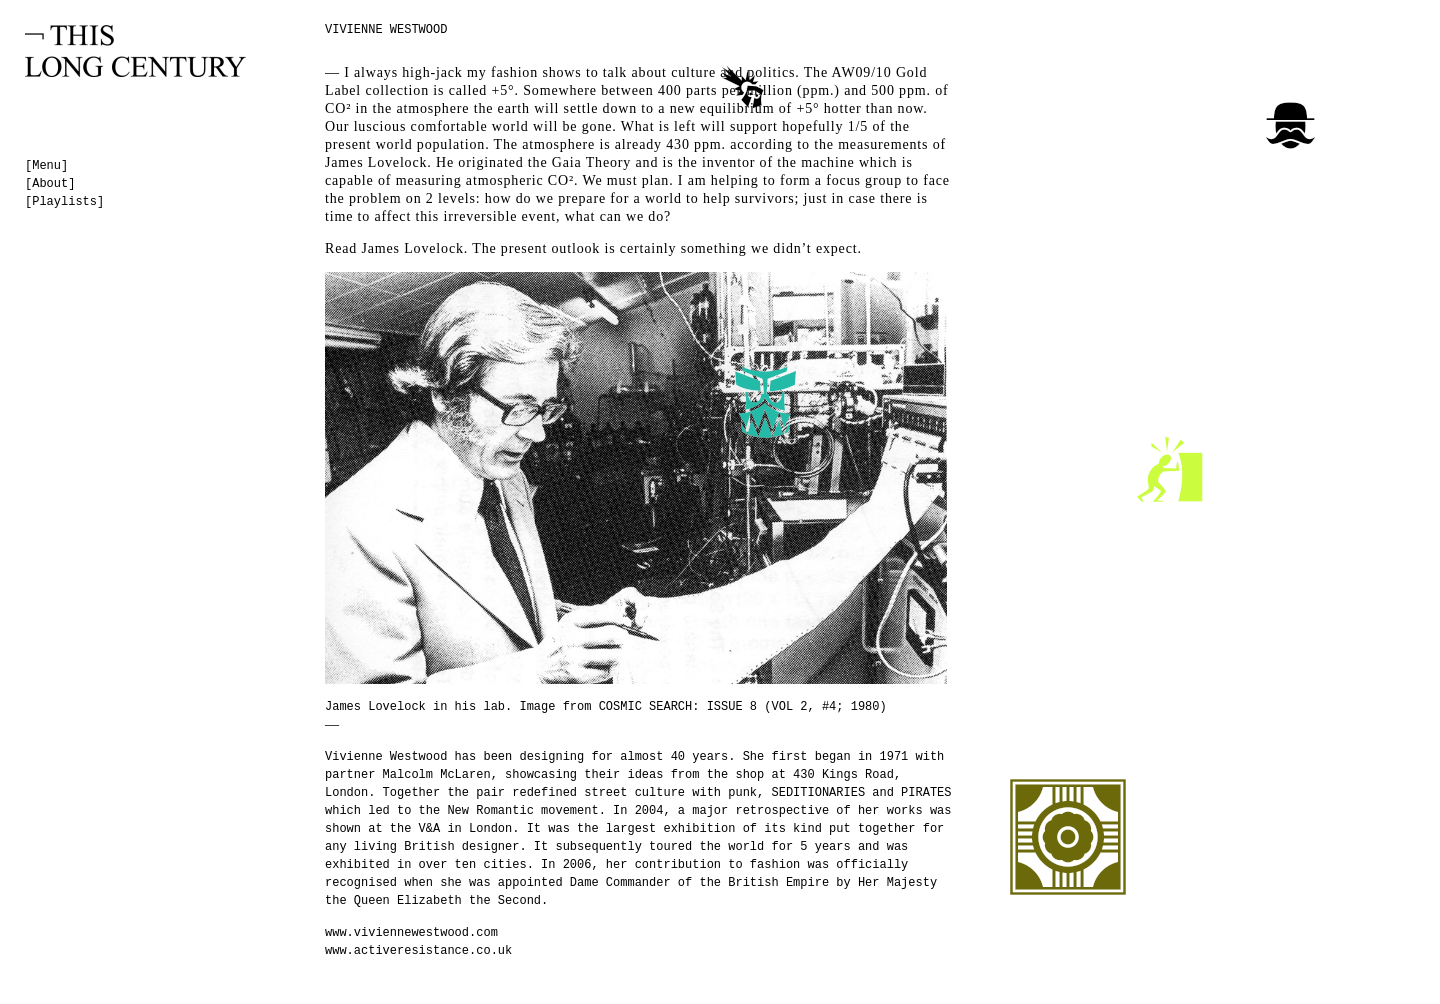 Image resolution: width=1440 pixels, height=1004 pixels. Describe the element at coordinates (1169, 468) in the screenshot. I see `push to activate or move an object` at that location.